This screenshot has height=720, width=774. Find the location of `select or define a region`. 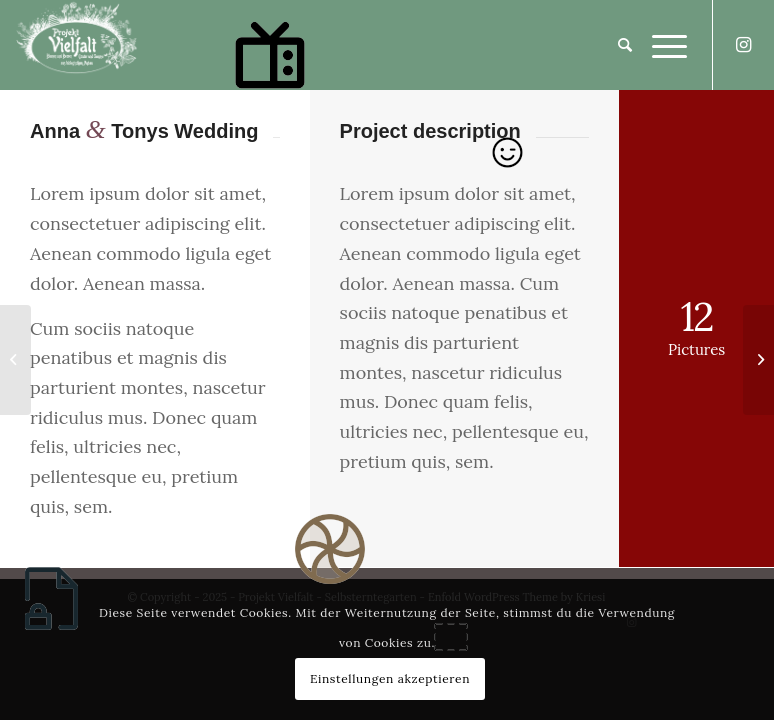

select or define a region is located at coordinates (451, 637).